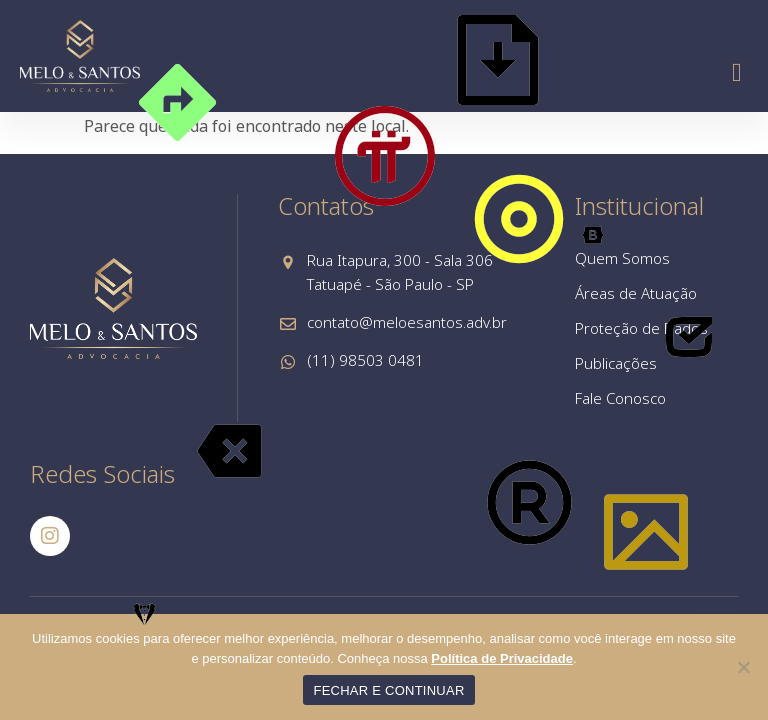  Describe the element at coordinates (646, 532) in the screenshot. I see `view or browse images` at that location.